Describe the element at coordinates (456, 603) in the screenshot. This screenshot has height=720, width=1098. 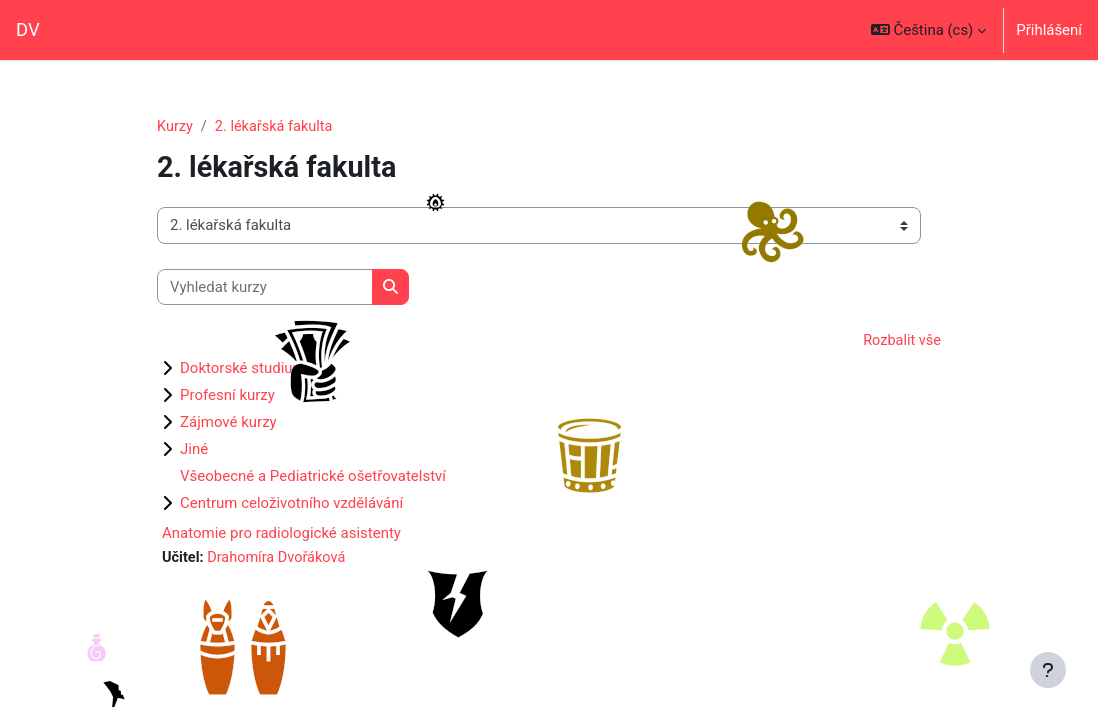
I see `indicates broken or compromised security` at that location.